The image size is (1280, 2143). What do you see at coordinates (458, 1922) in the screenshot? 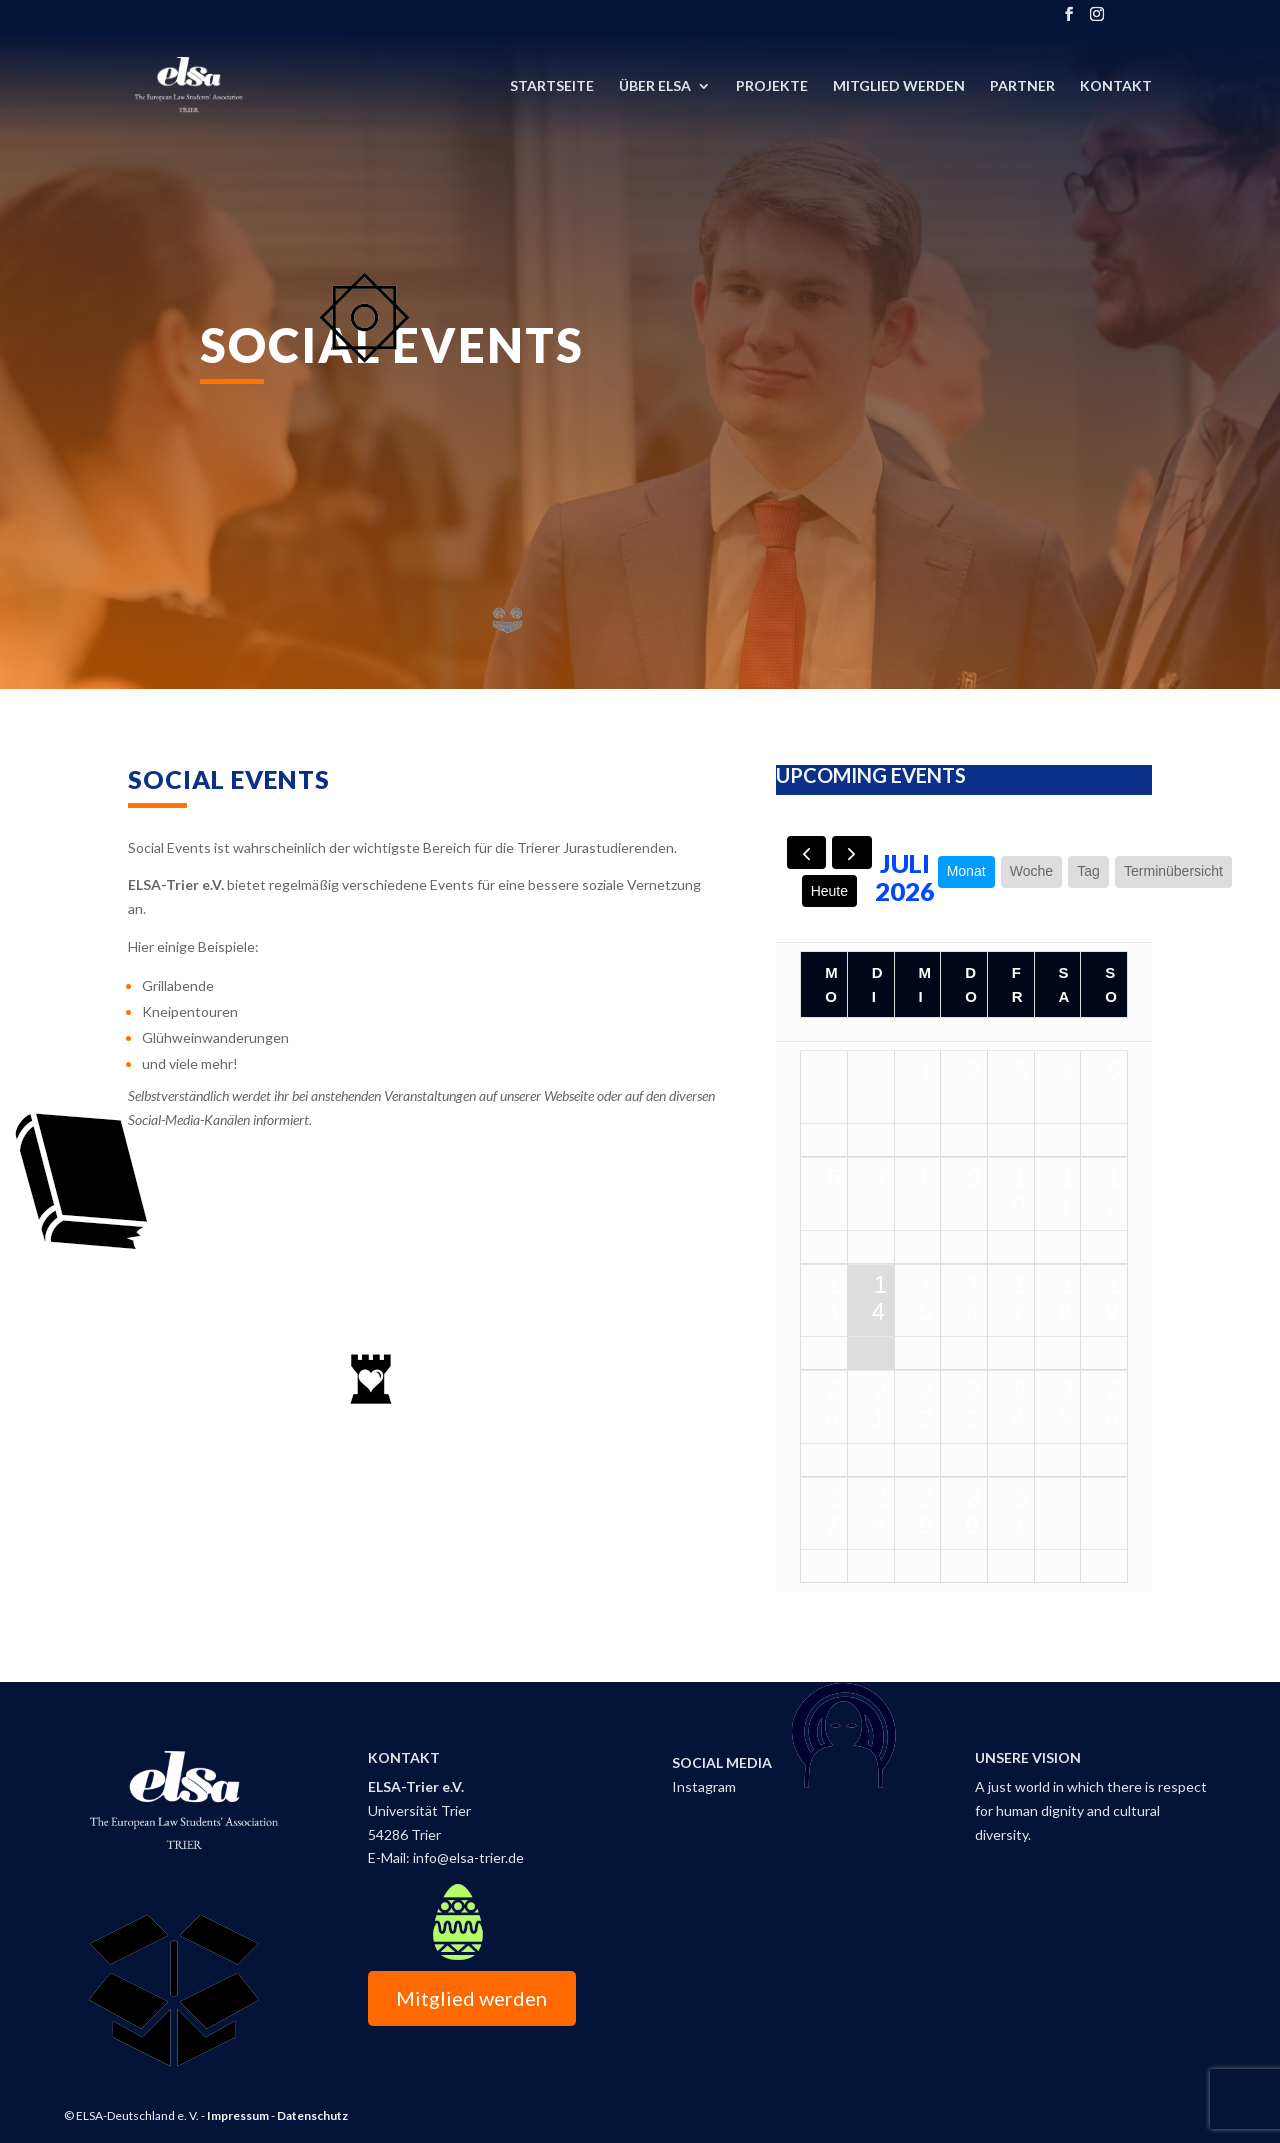
I see `easter or spring seasonal event indicator` at bounding box center [458, 1922].